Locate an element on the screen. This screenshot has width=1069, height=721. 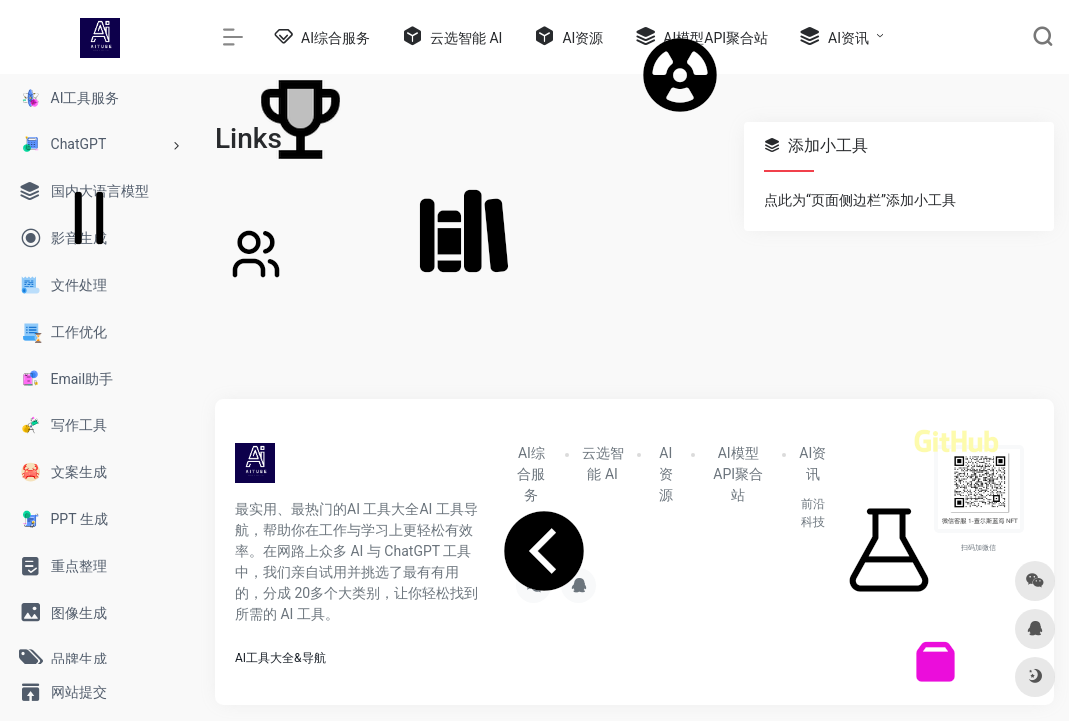
view package or shipment details is located at coordinates (935, 662).